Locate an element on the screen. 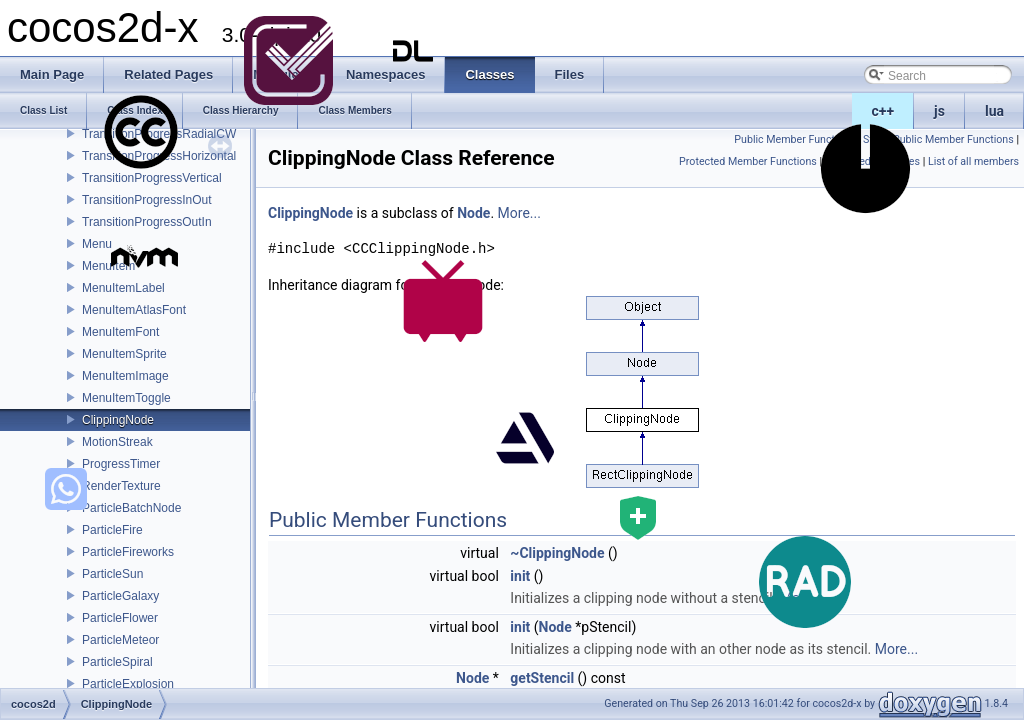 This screenshot has height=720, width=1024. open WhatsApp messaging app is located at coordinates (66, 489).